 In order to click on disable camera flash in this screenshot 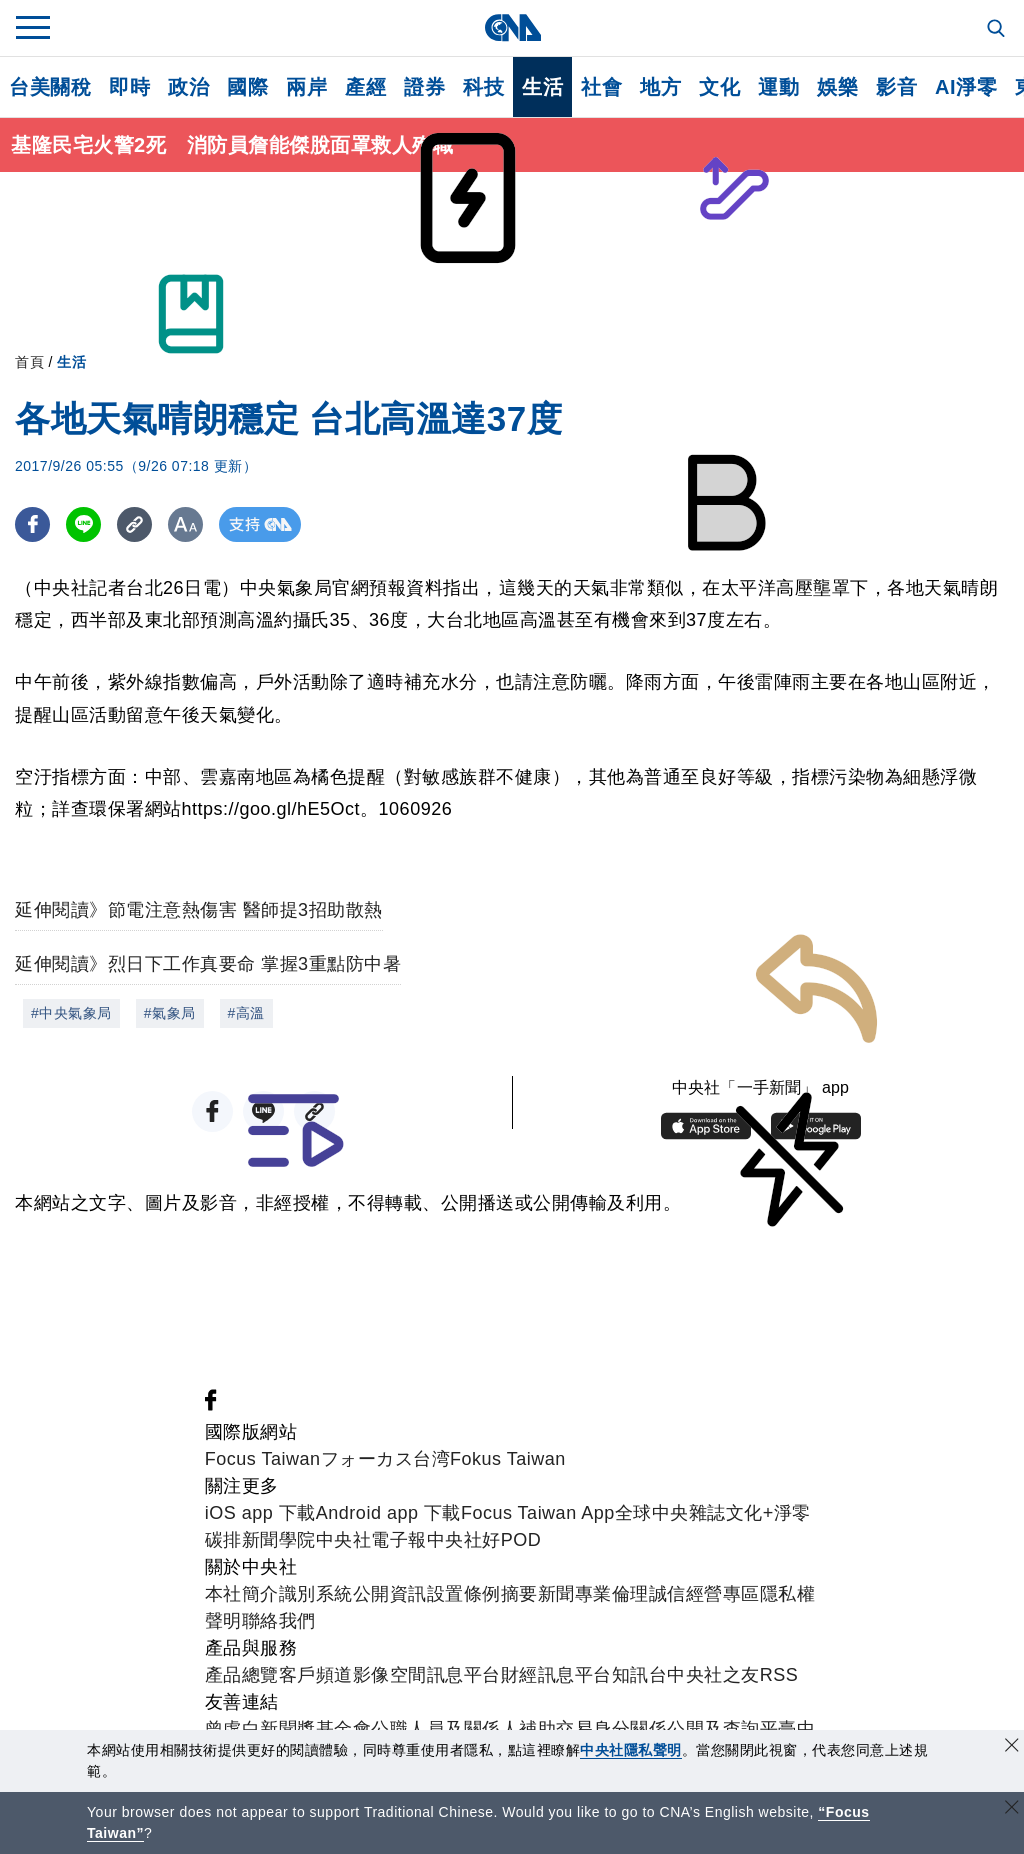, I will do `click(789, 1159)`.